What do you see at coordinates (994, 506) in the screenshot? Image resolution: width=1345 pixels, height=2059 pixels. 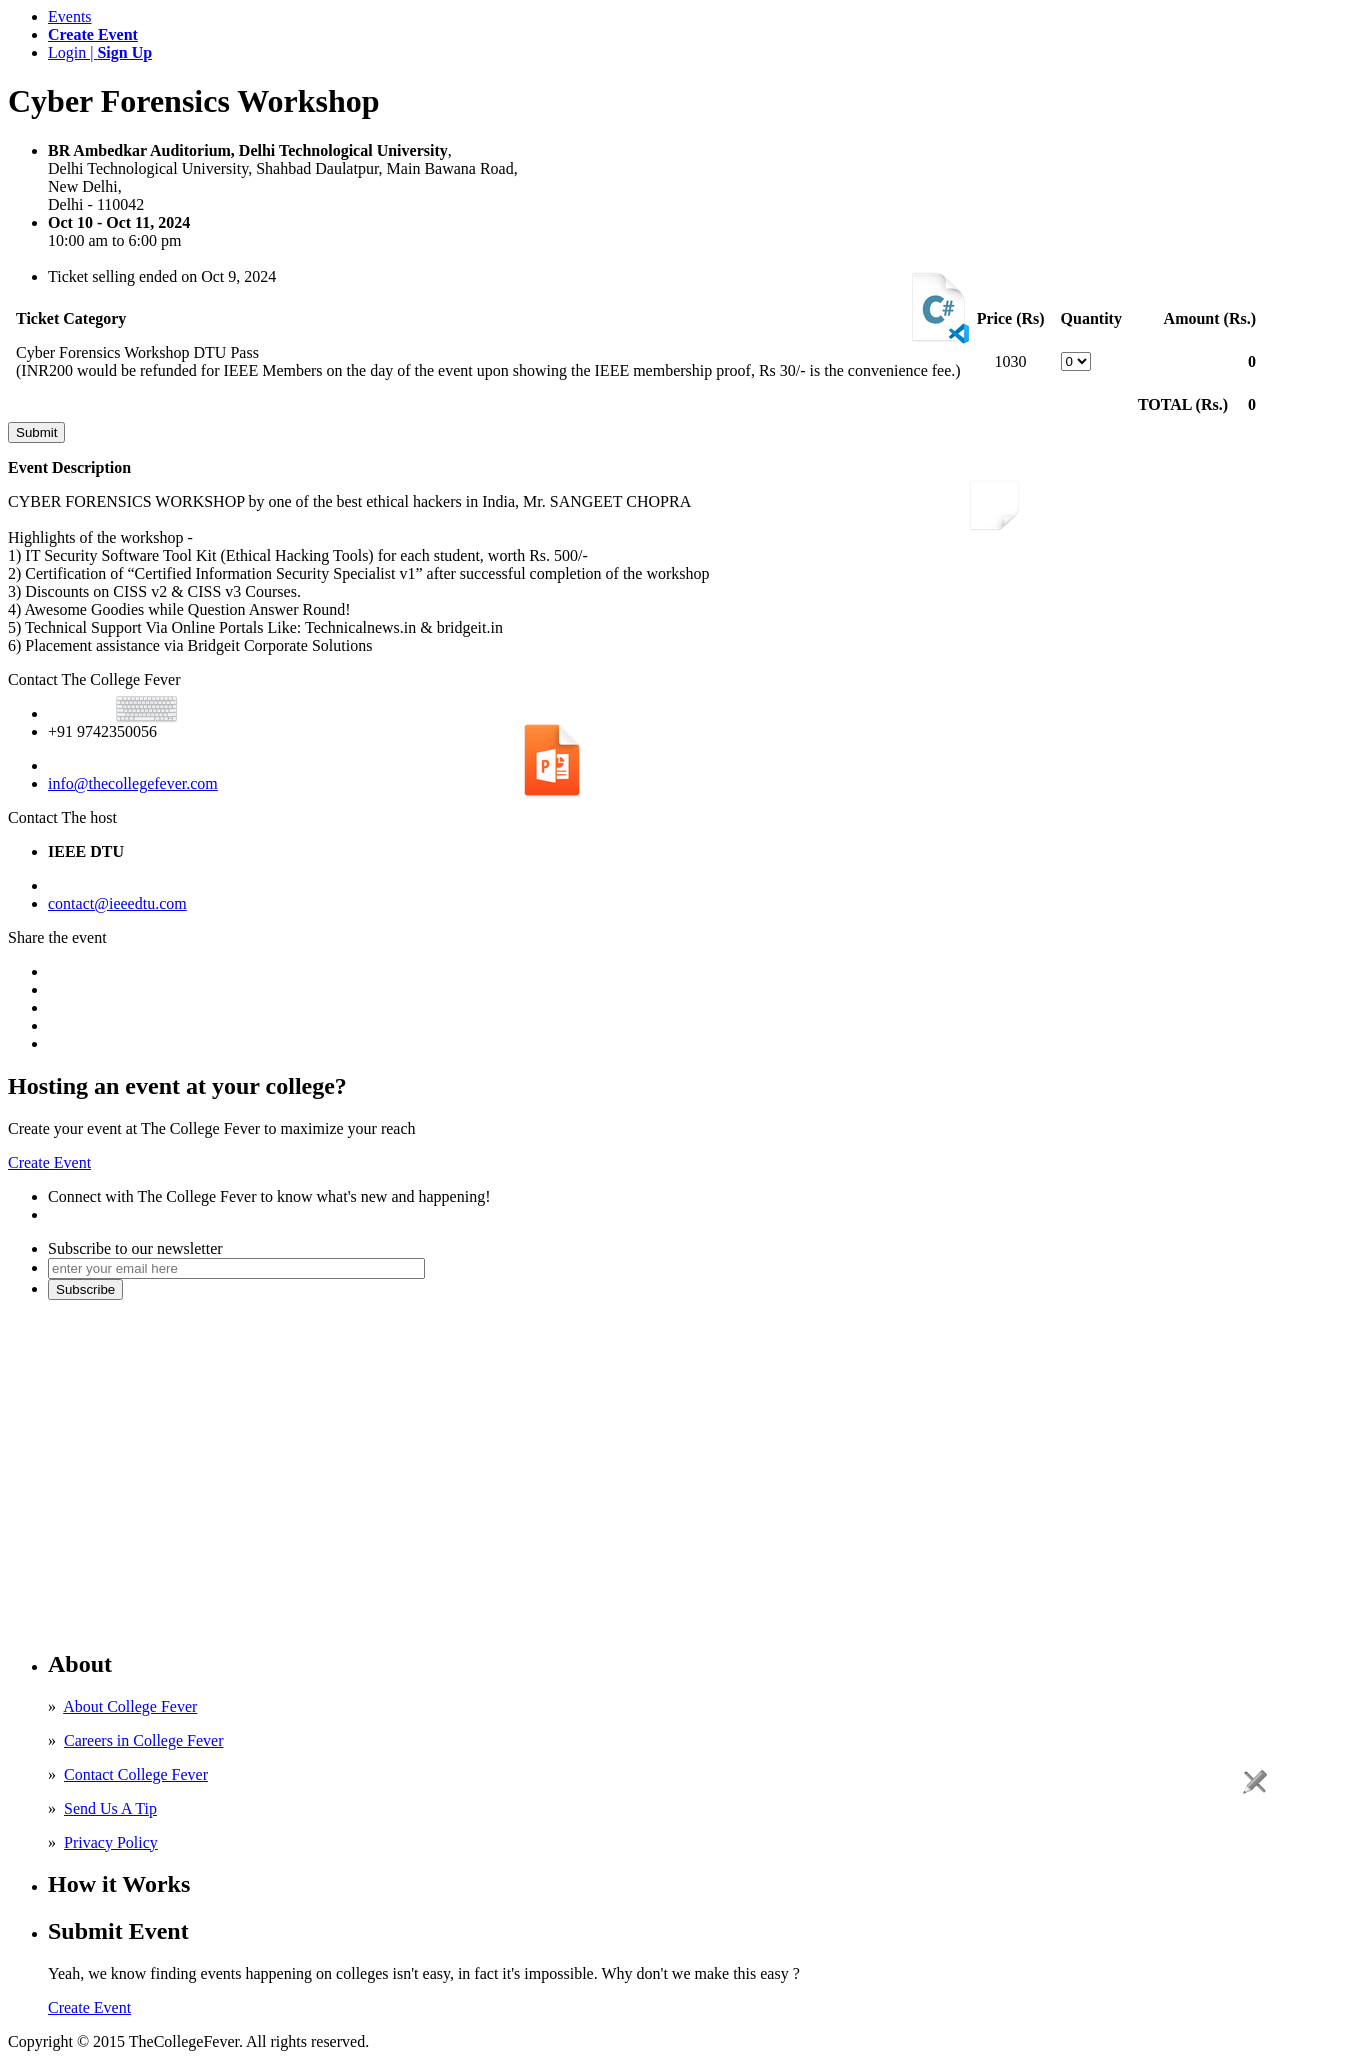 I see `unknown or unrecognized clipping file type` at bounding box center [994, 506].